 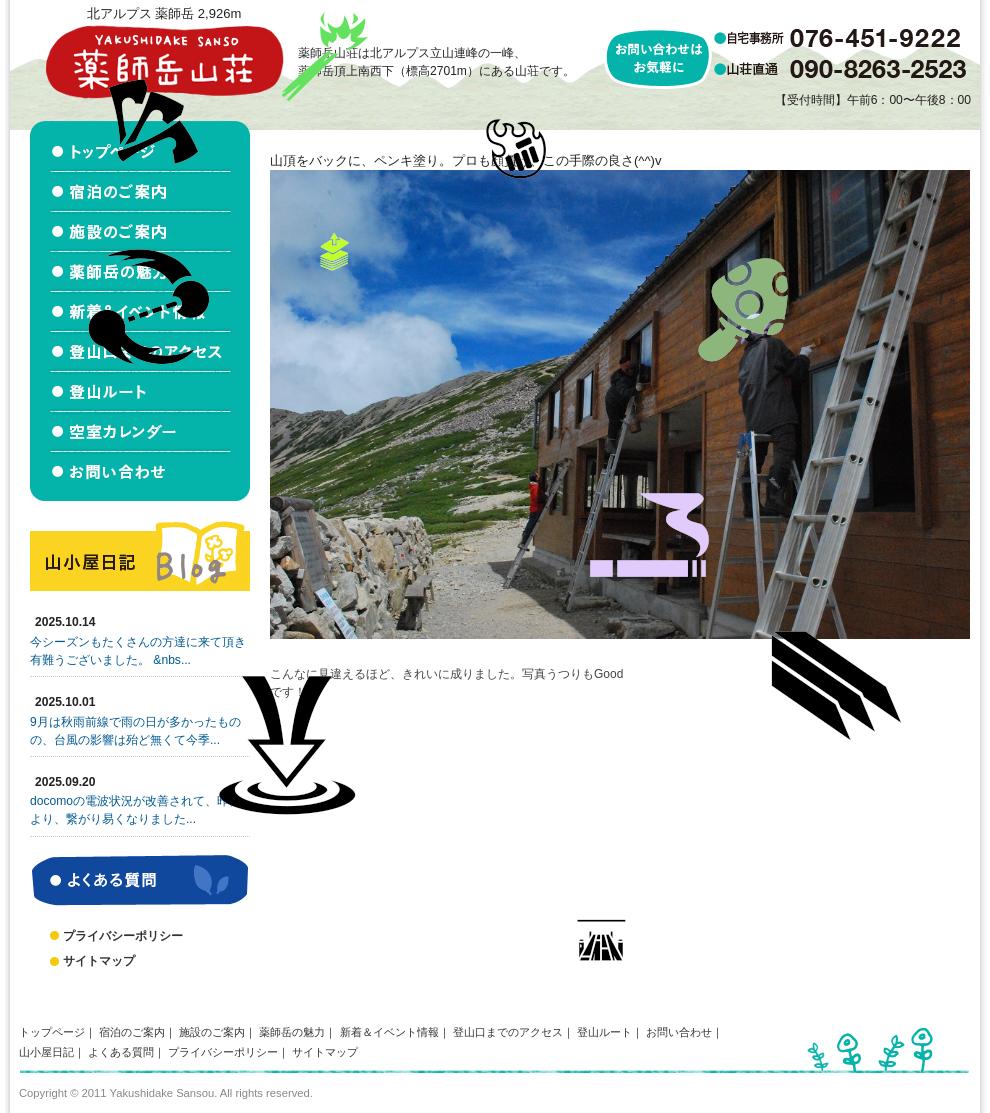 I want to click on indicates a drop zone or landing point, so click(x=287, y=746).